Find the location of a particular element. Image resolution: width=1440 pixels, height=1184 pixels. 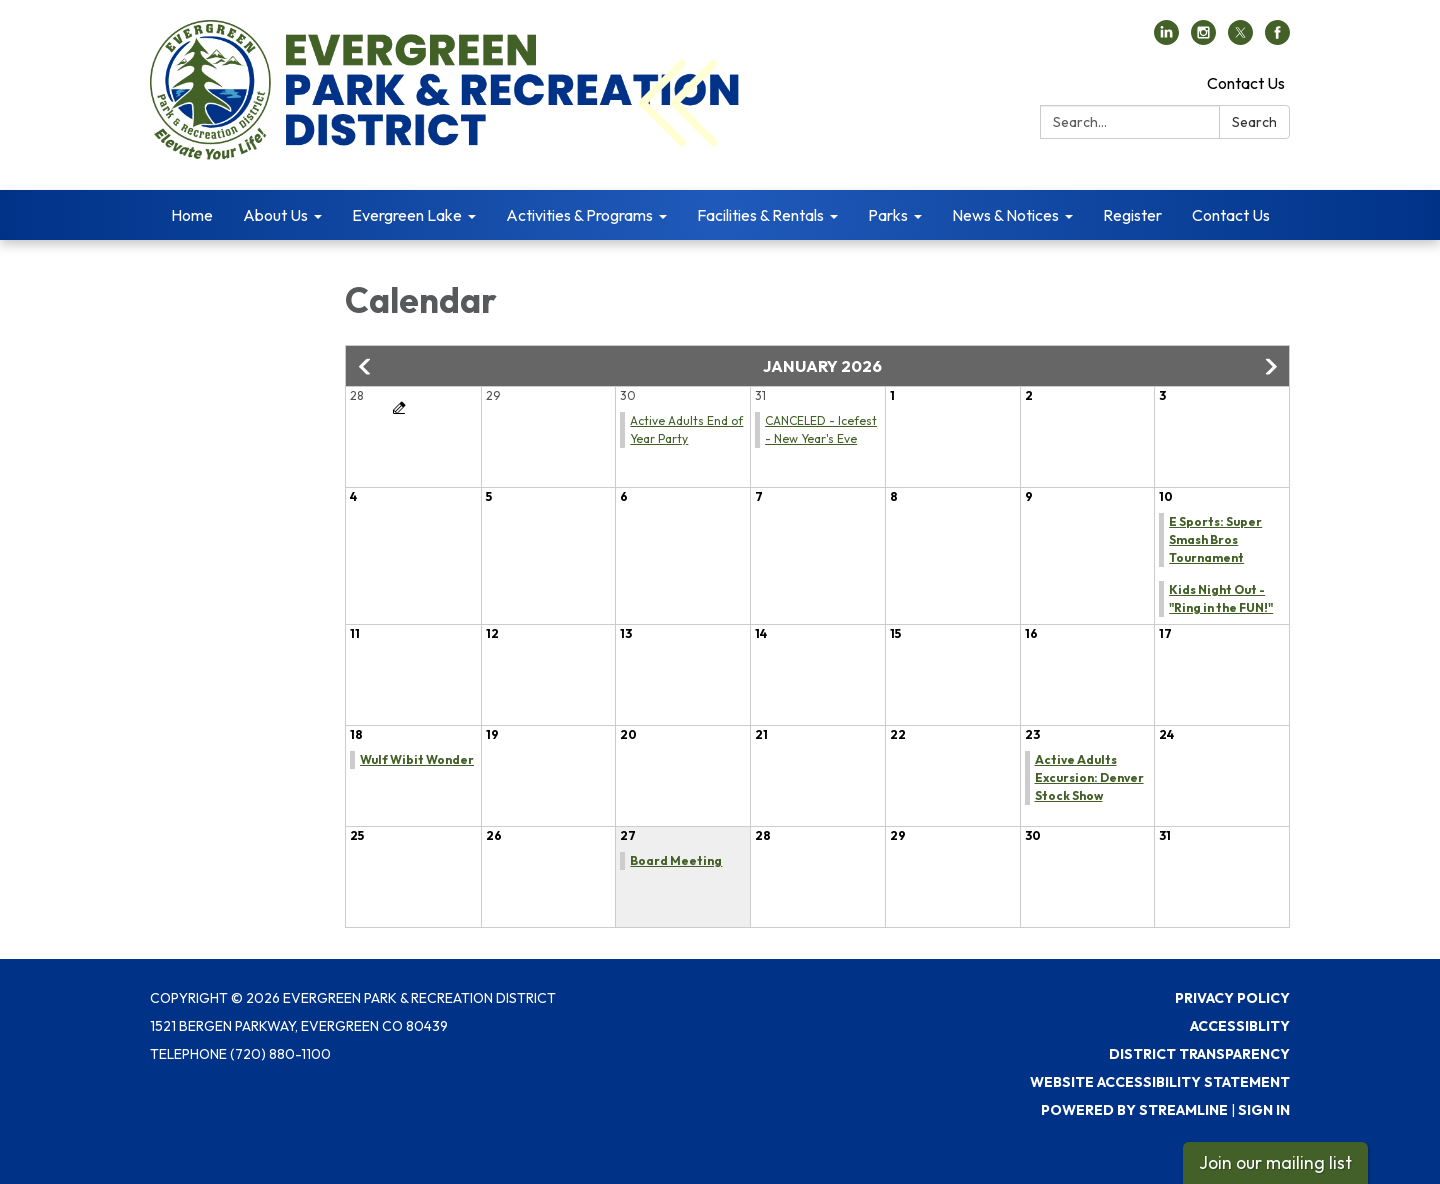

go back to the beginning is located at coordinates (678, 103).